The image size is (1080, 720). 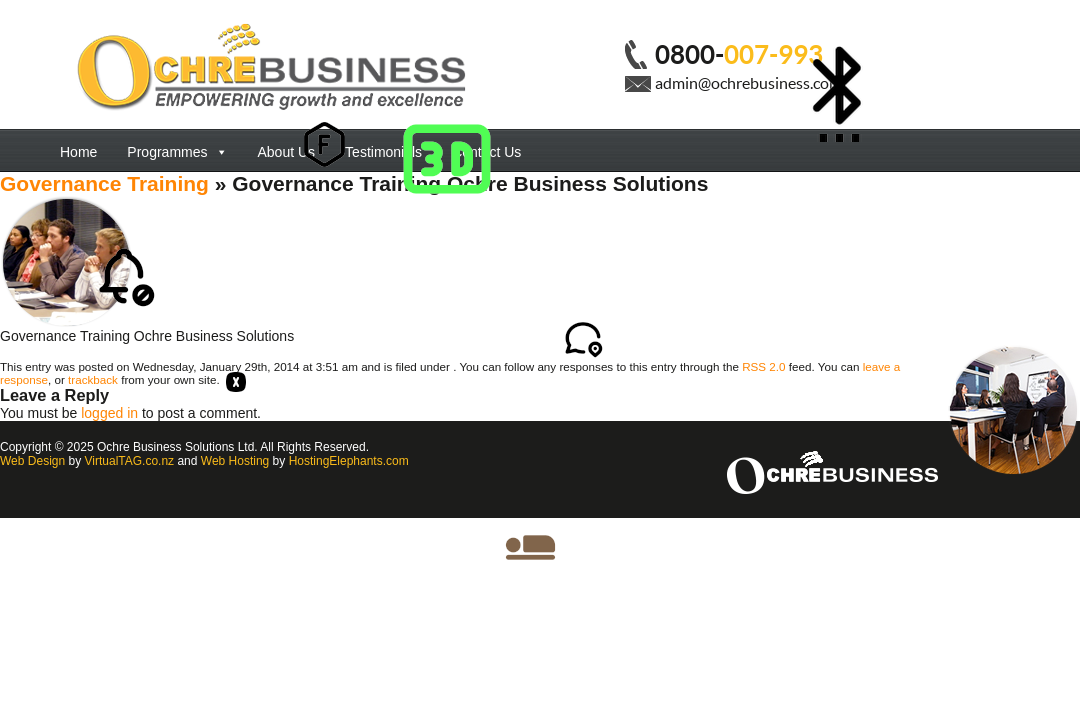 I want to click on mute or disable notifications, so click(x=124, y=276).